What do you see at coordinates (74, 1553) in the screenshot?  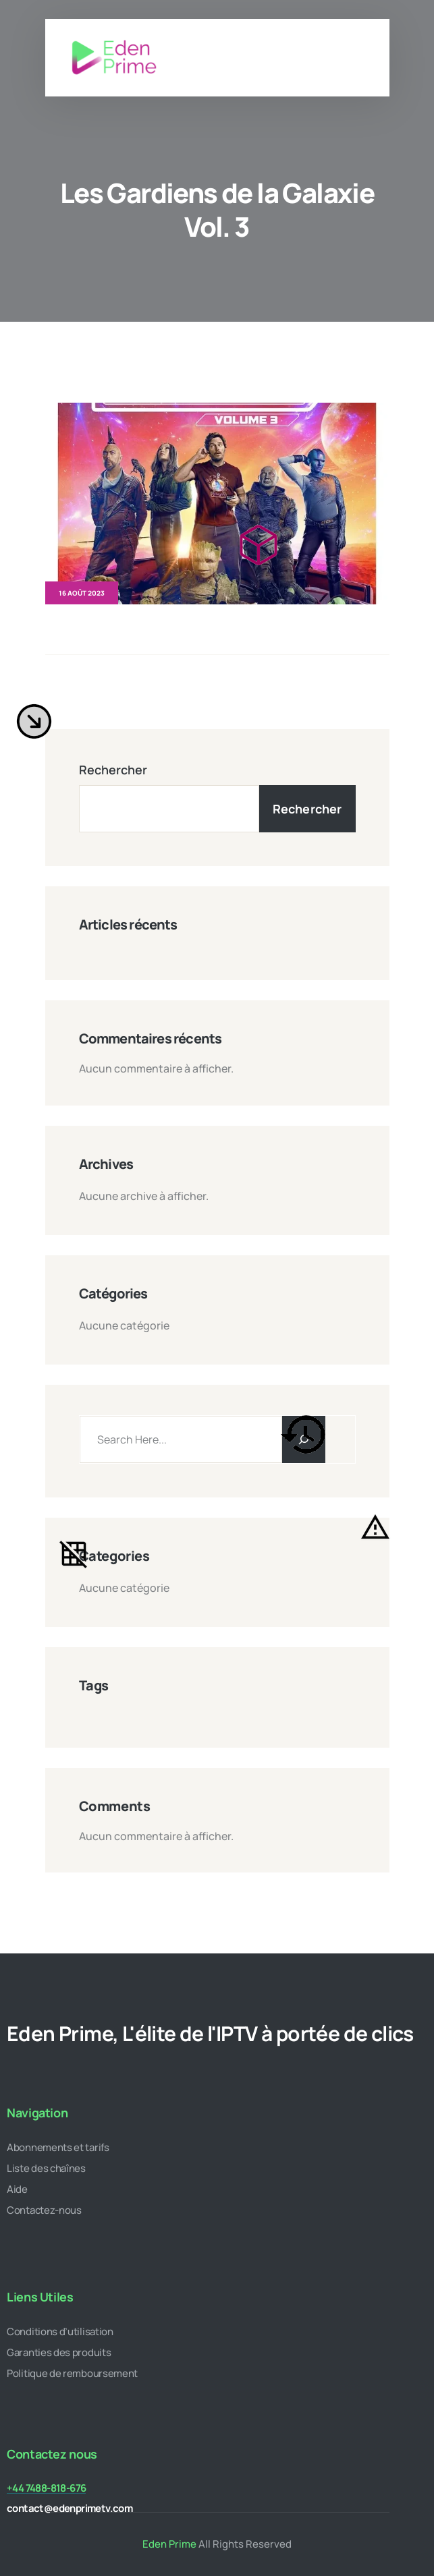 I see `disable grid view` at bounding box center [74, 1553].